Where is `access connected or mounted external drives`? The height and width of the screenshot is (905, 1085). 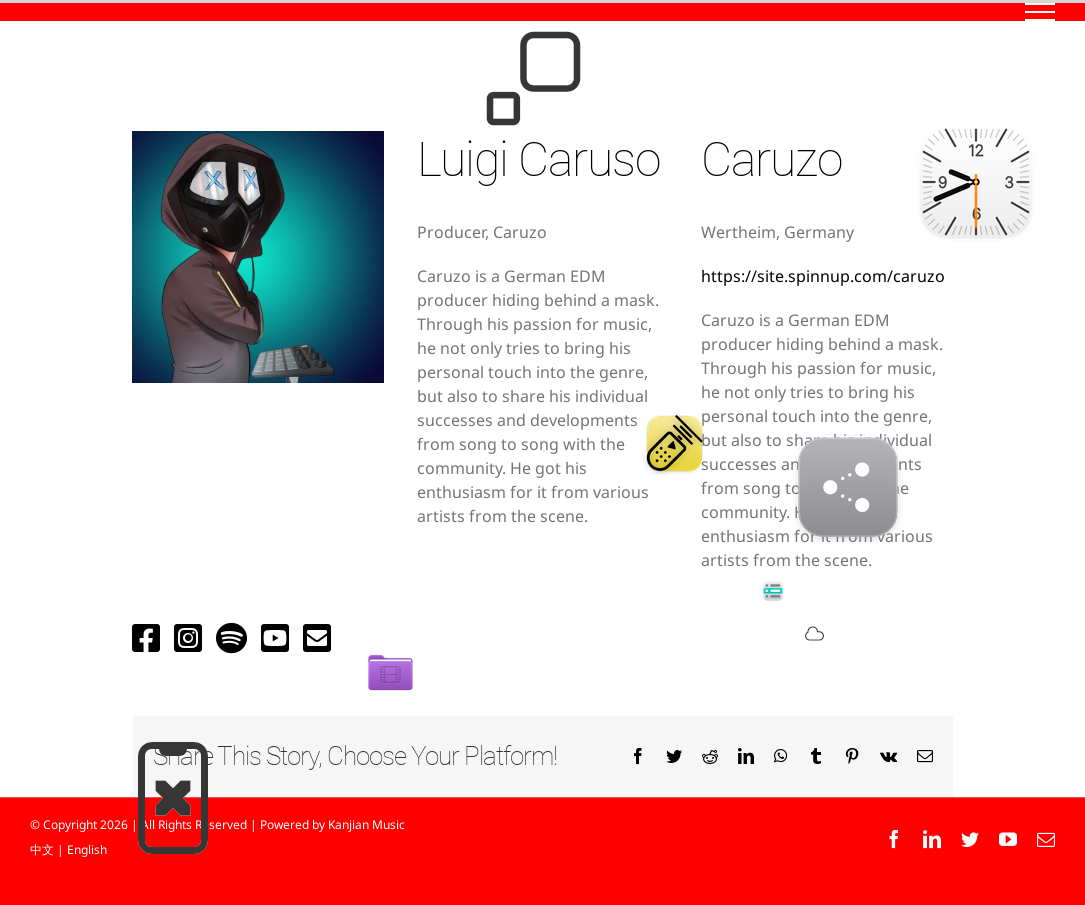
access connected or mounted external drives is located at coordinates (533, 78).